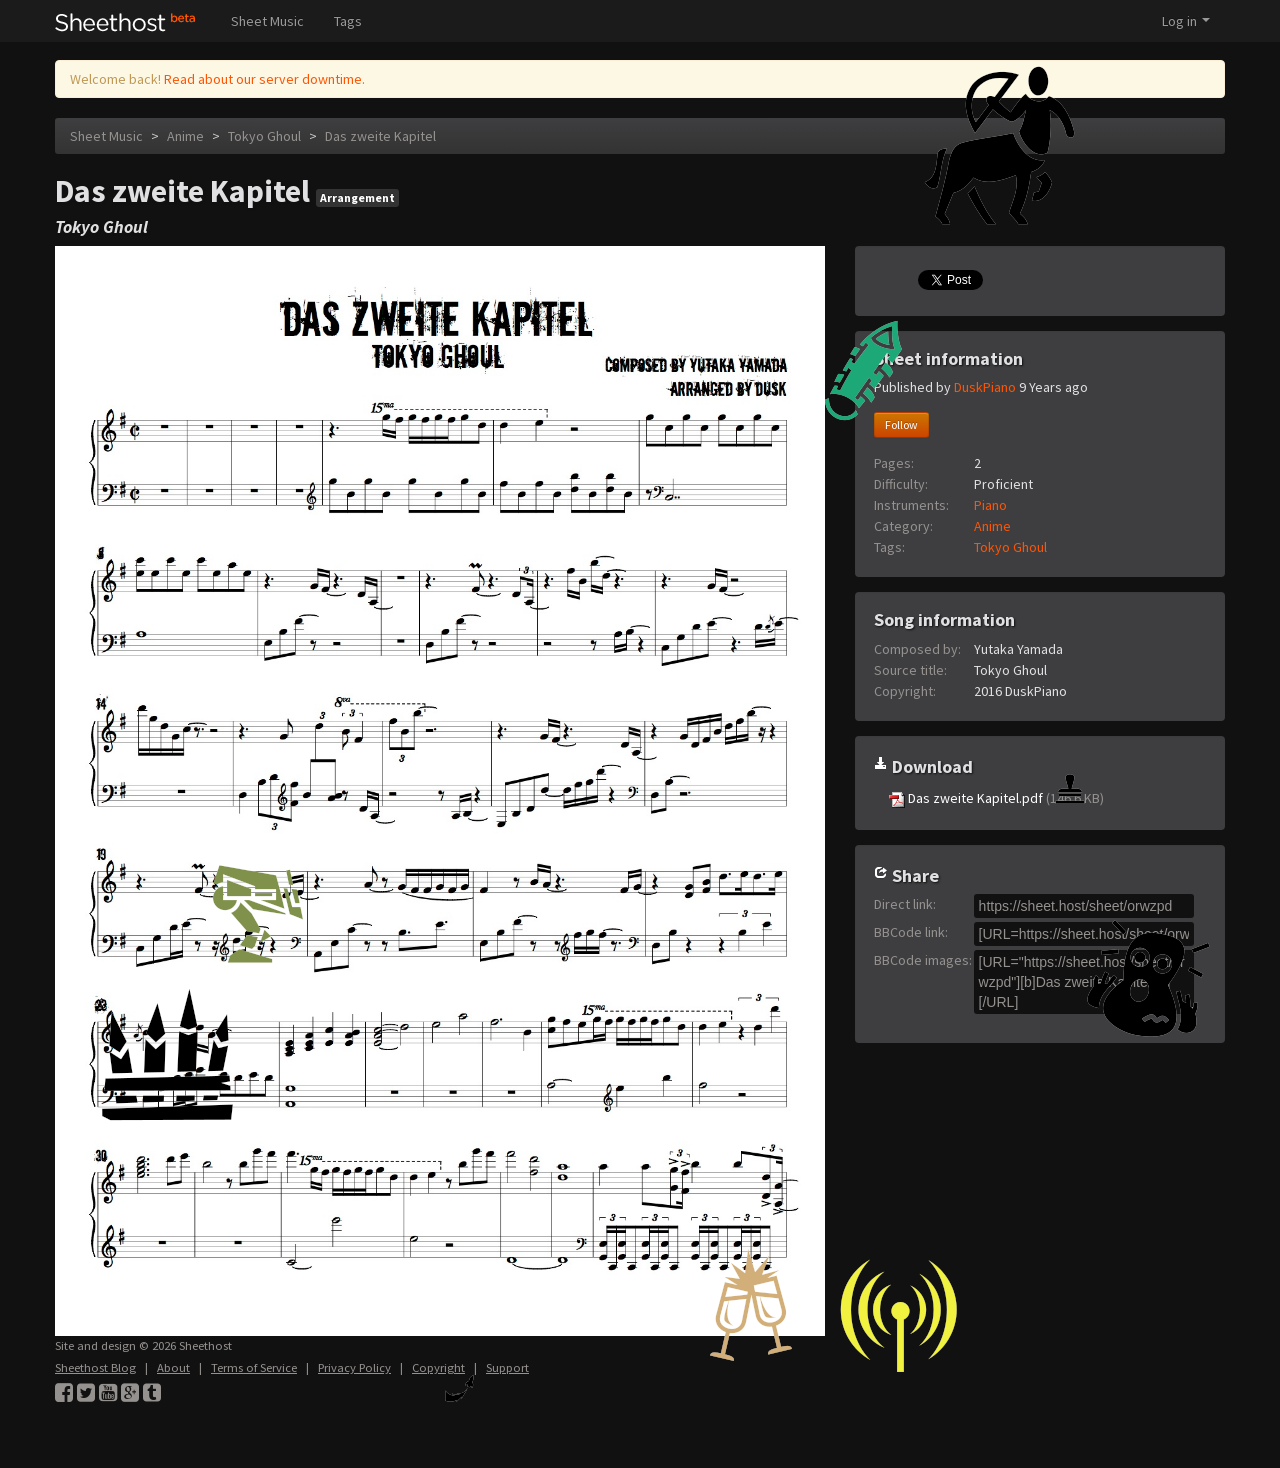 The width and height of the screenshot is (1280, 1468). What do you see at coordinates (899, 1313) in the screenshot?
I see `indicates active signal or broadcast status` at bounding box center [899, 1313].